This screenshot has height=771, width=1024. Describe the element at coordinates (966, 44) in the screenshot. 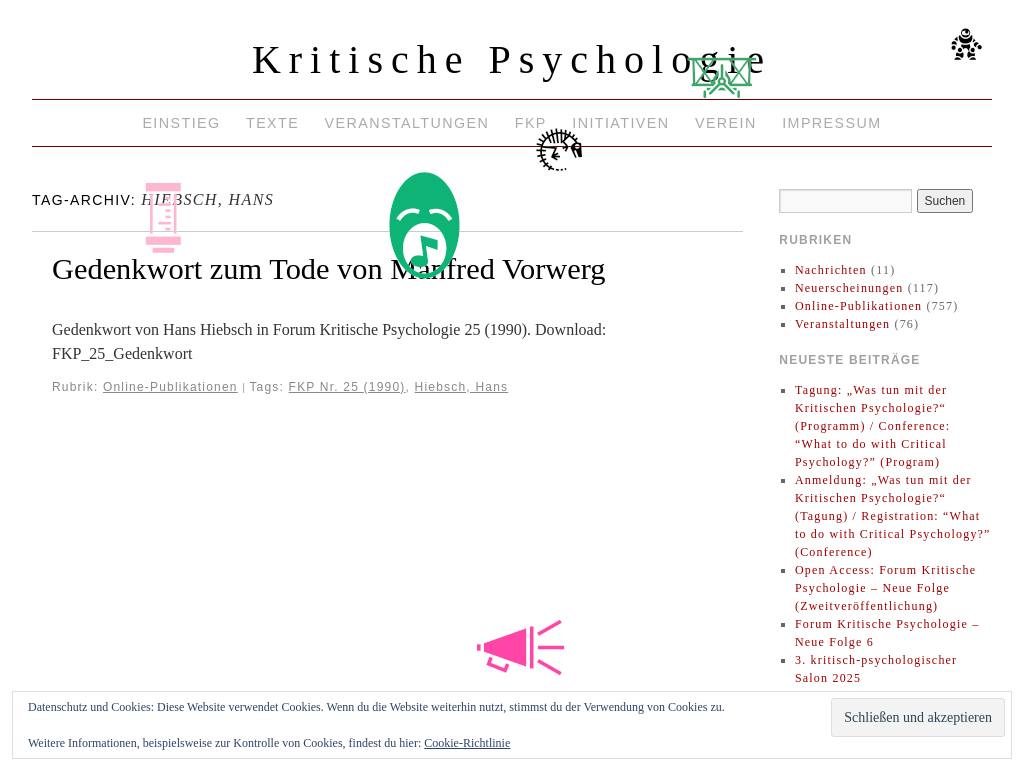

I see `select astronaut or space character` at that location.